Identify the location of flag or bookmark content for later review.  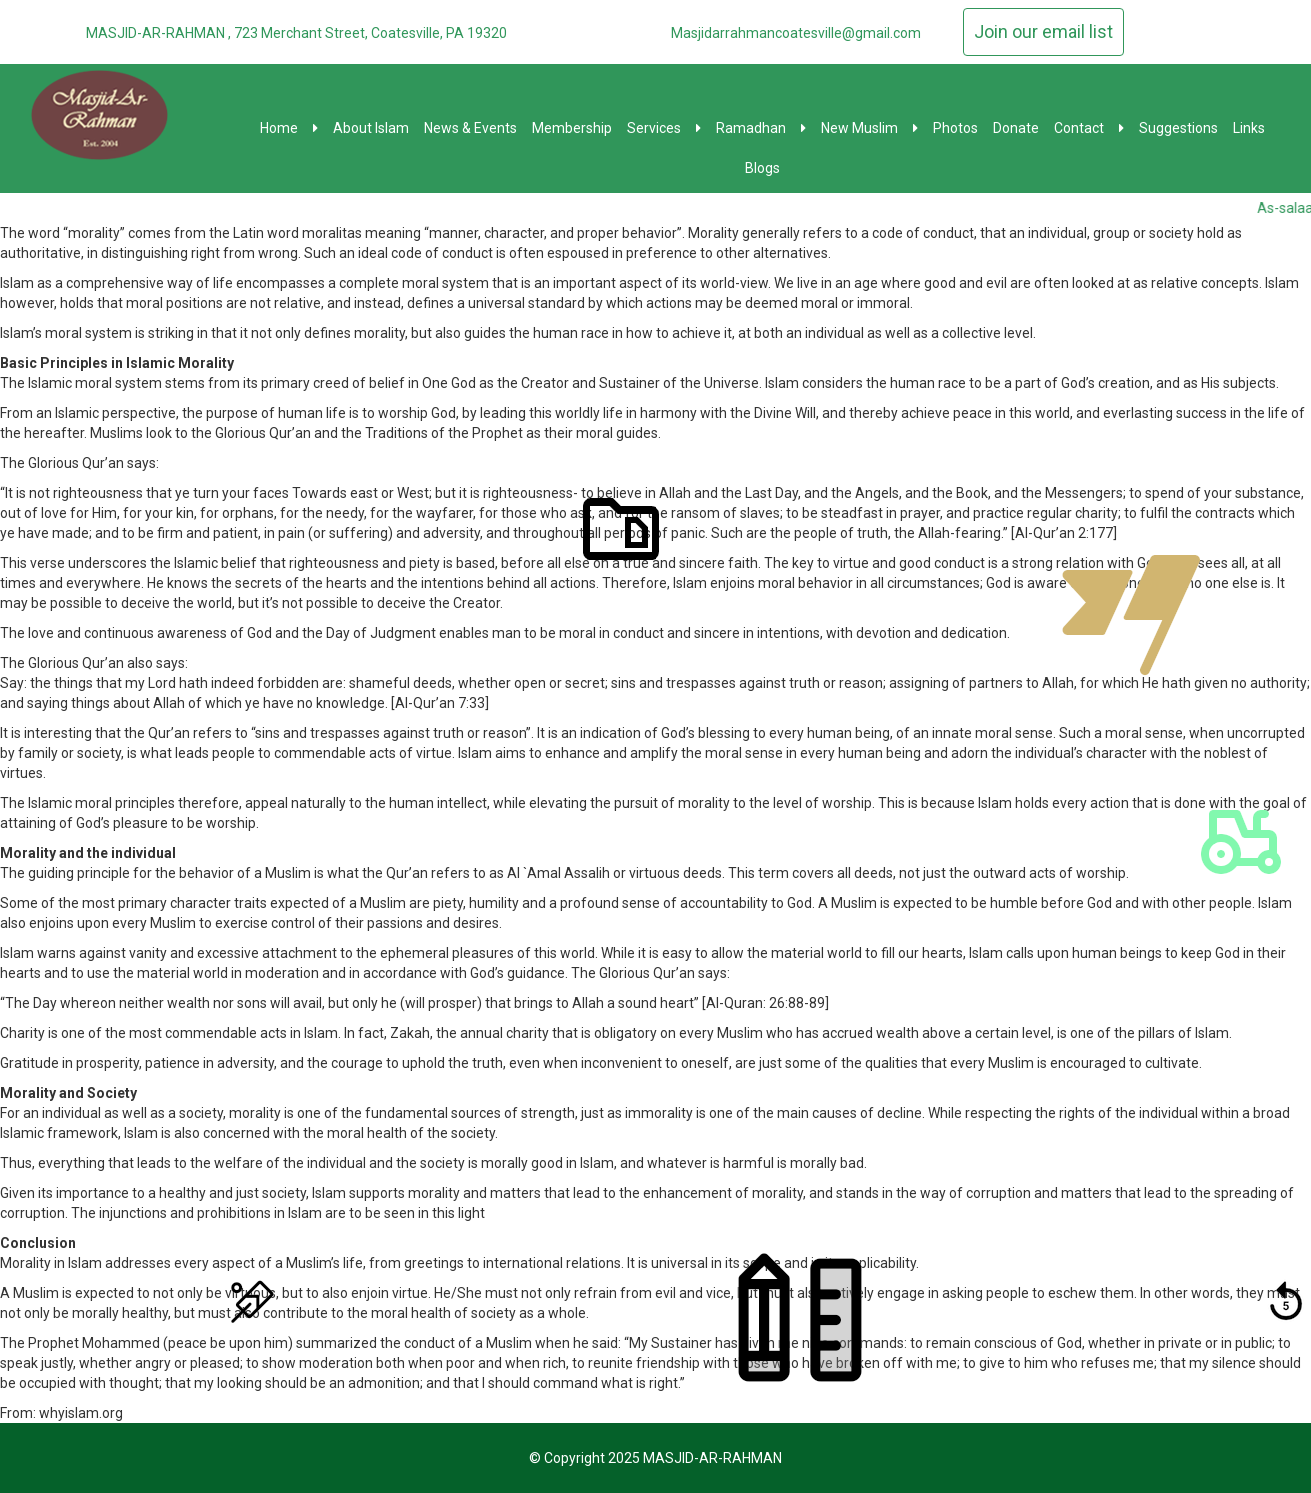
(1130, 610).